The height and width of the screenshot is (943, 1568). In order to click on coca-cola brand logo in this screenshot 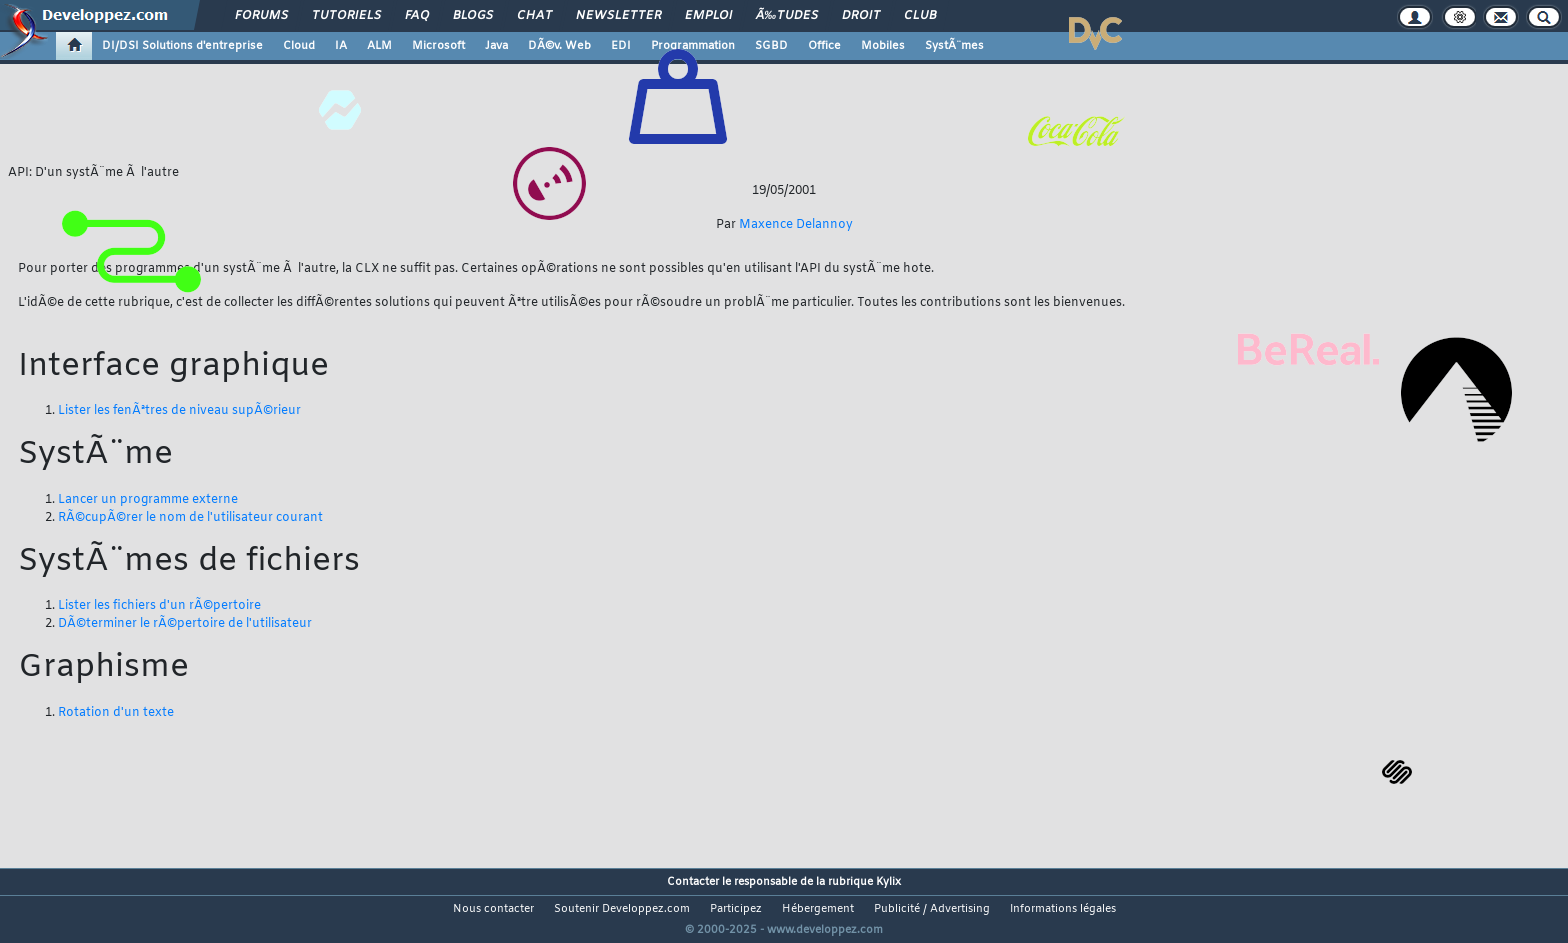, I will do `click(1076, 131)`.